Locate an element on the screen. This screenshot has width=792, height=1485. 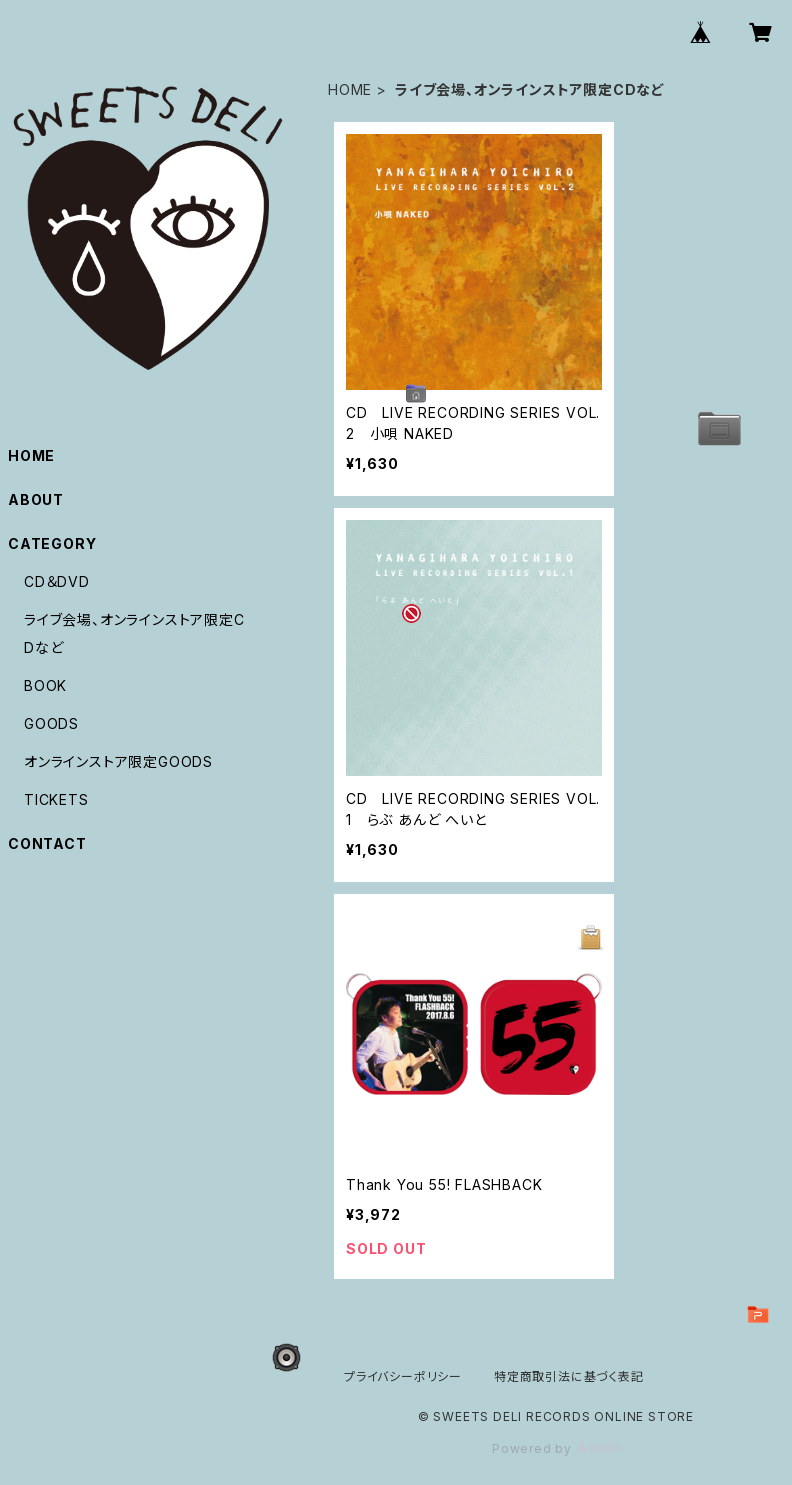
indicates a task or assignment is overdue is located at coordinates (590, 937).